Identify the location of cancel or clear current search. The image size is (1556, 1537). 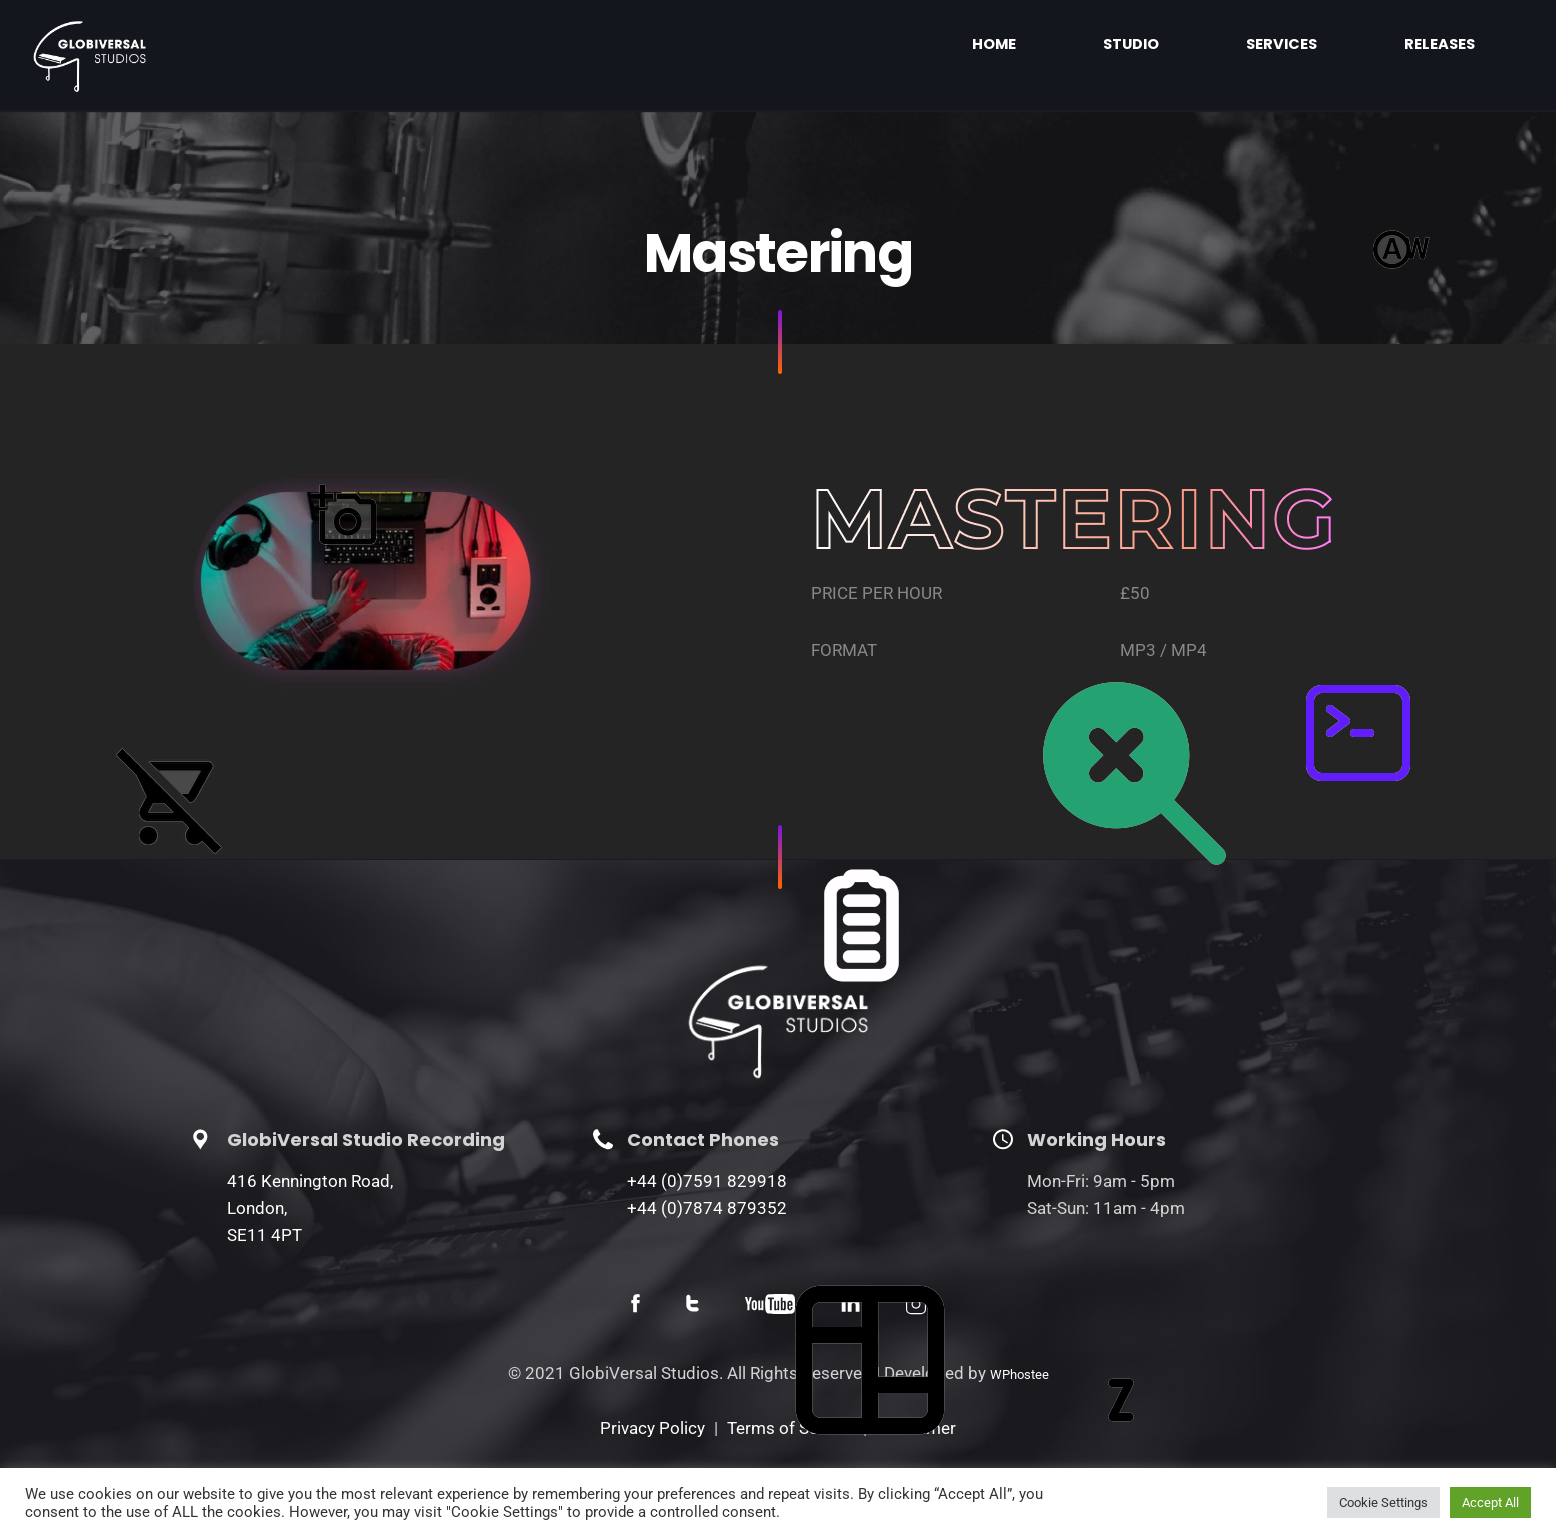
(1134, 773).